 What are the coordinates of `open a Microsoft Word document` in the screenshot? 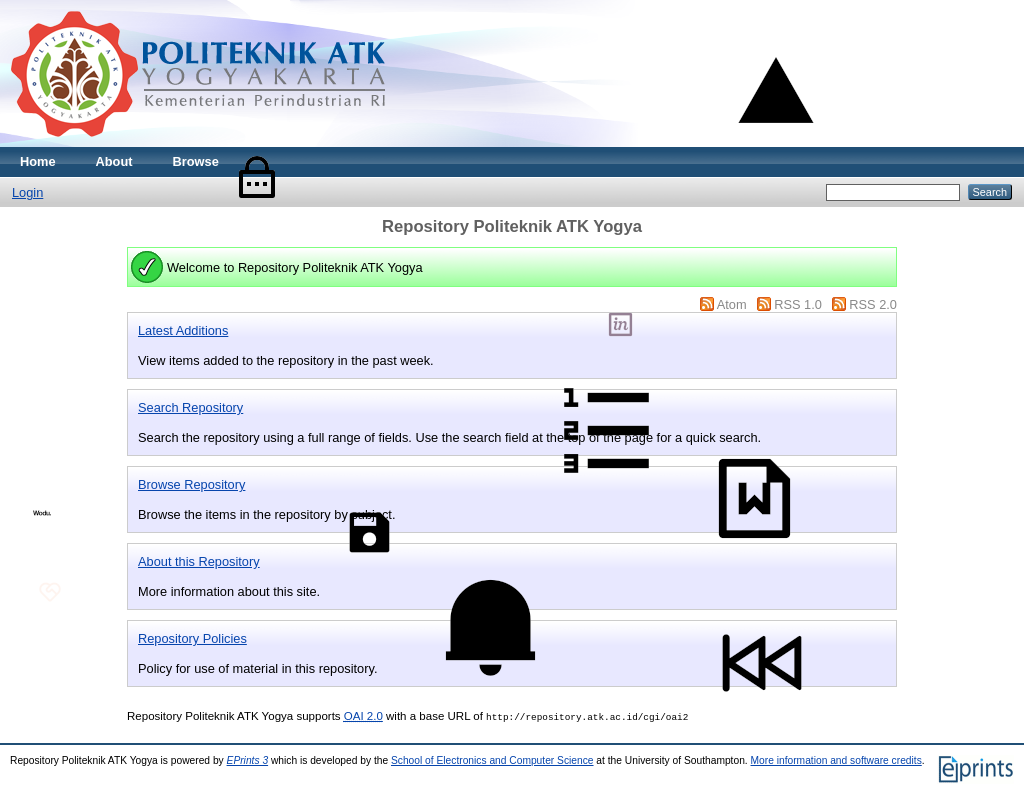 It's located at (754, 498).